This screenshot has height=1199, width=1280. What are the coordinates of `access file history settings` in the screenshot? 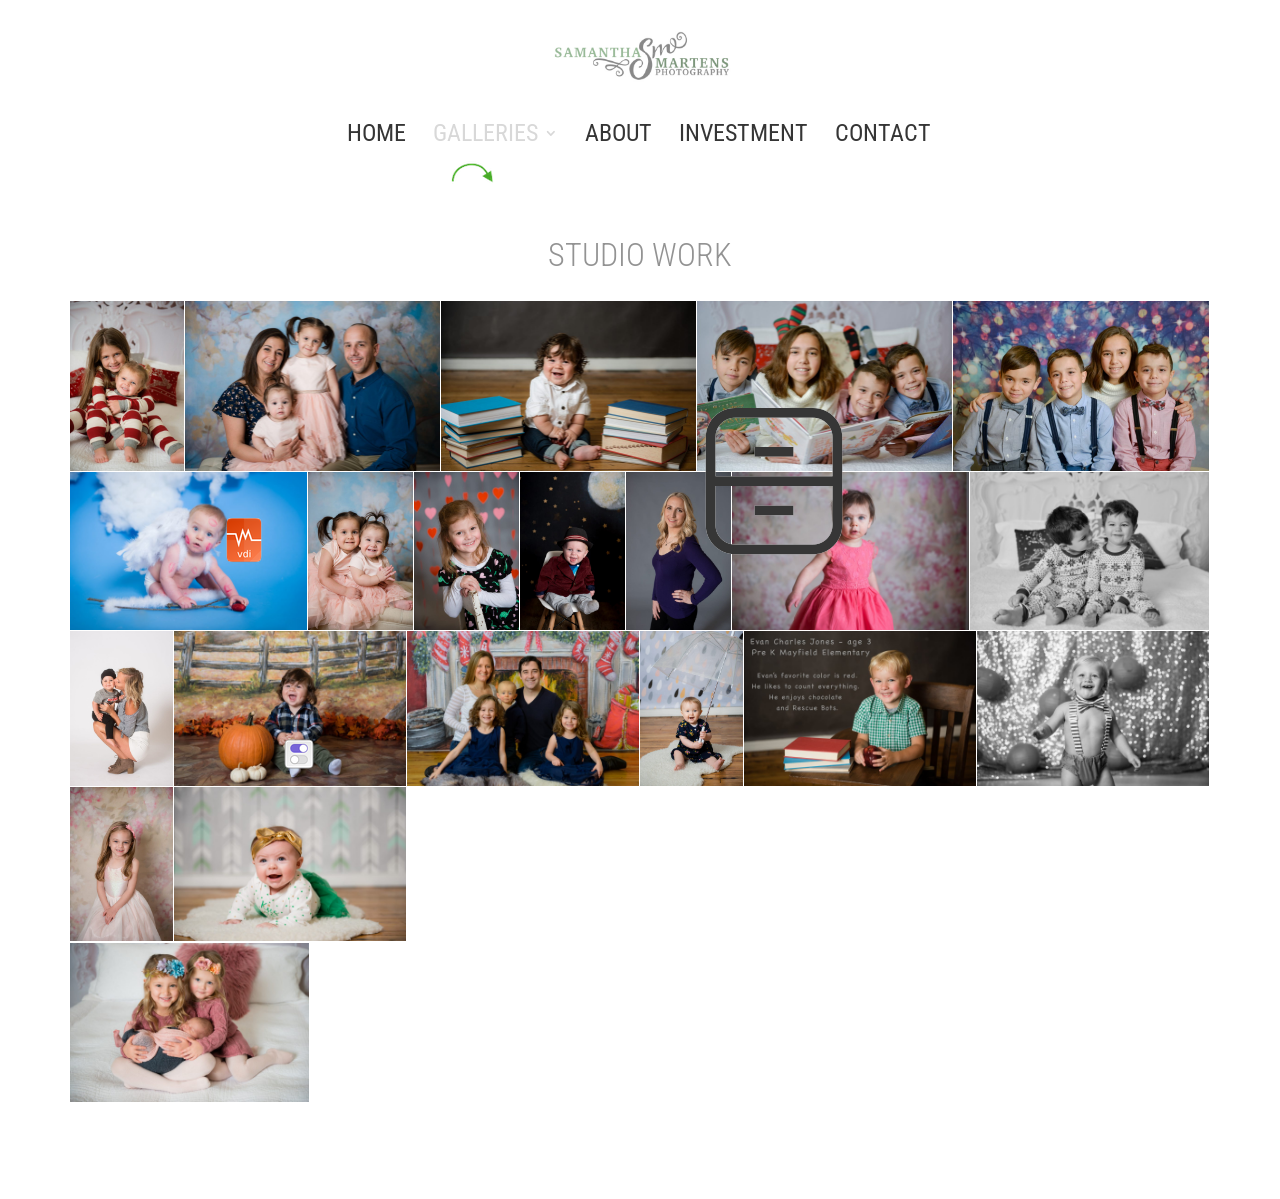 It's located at (774, 486).